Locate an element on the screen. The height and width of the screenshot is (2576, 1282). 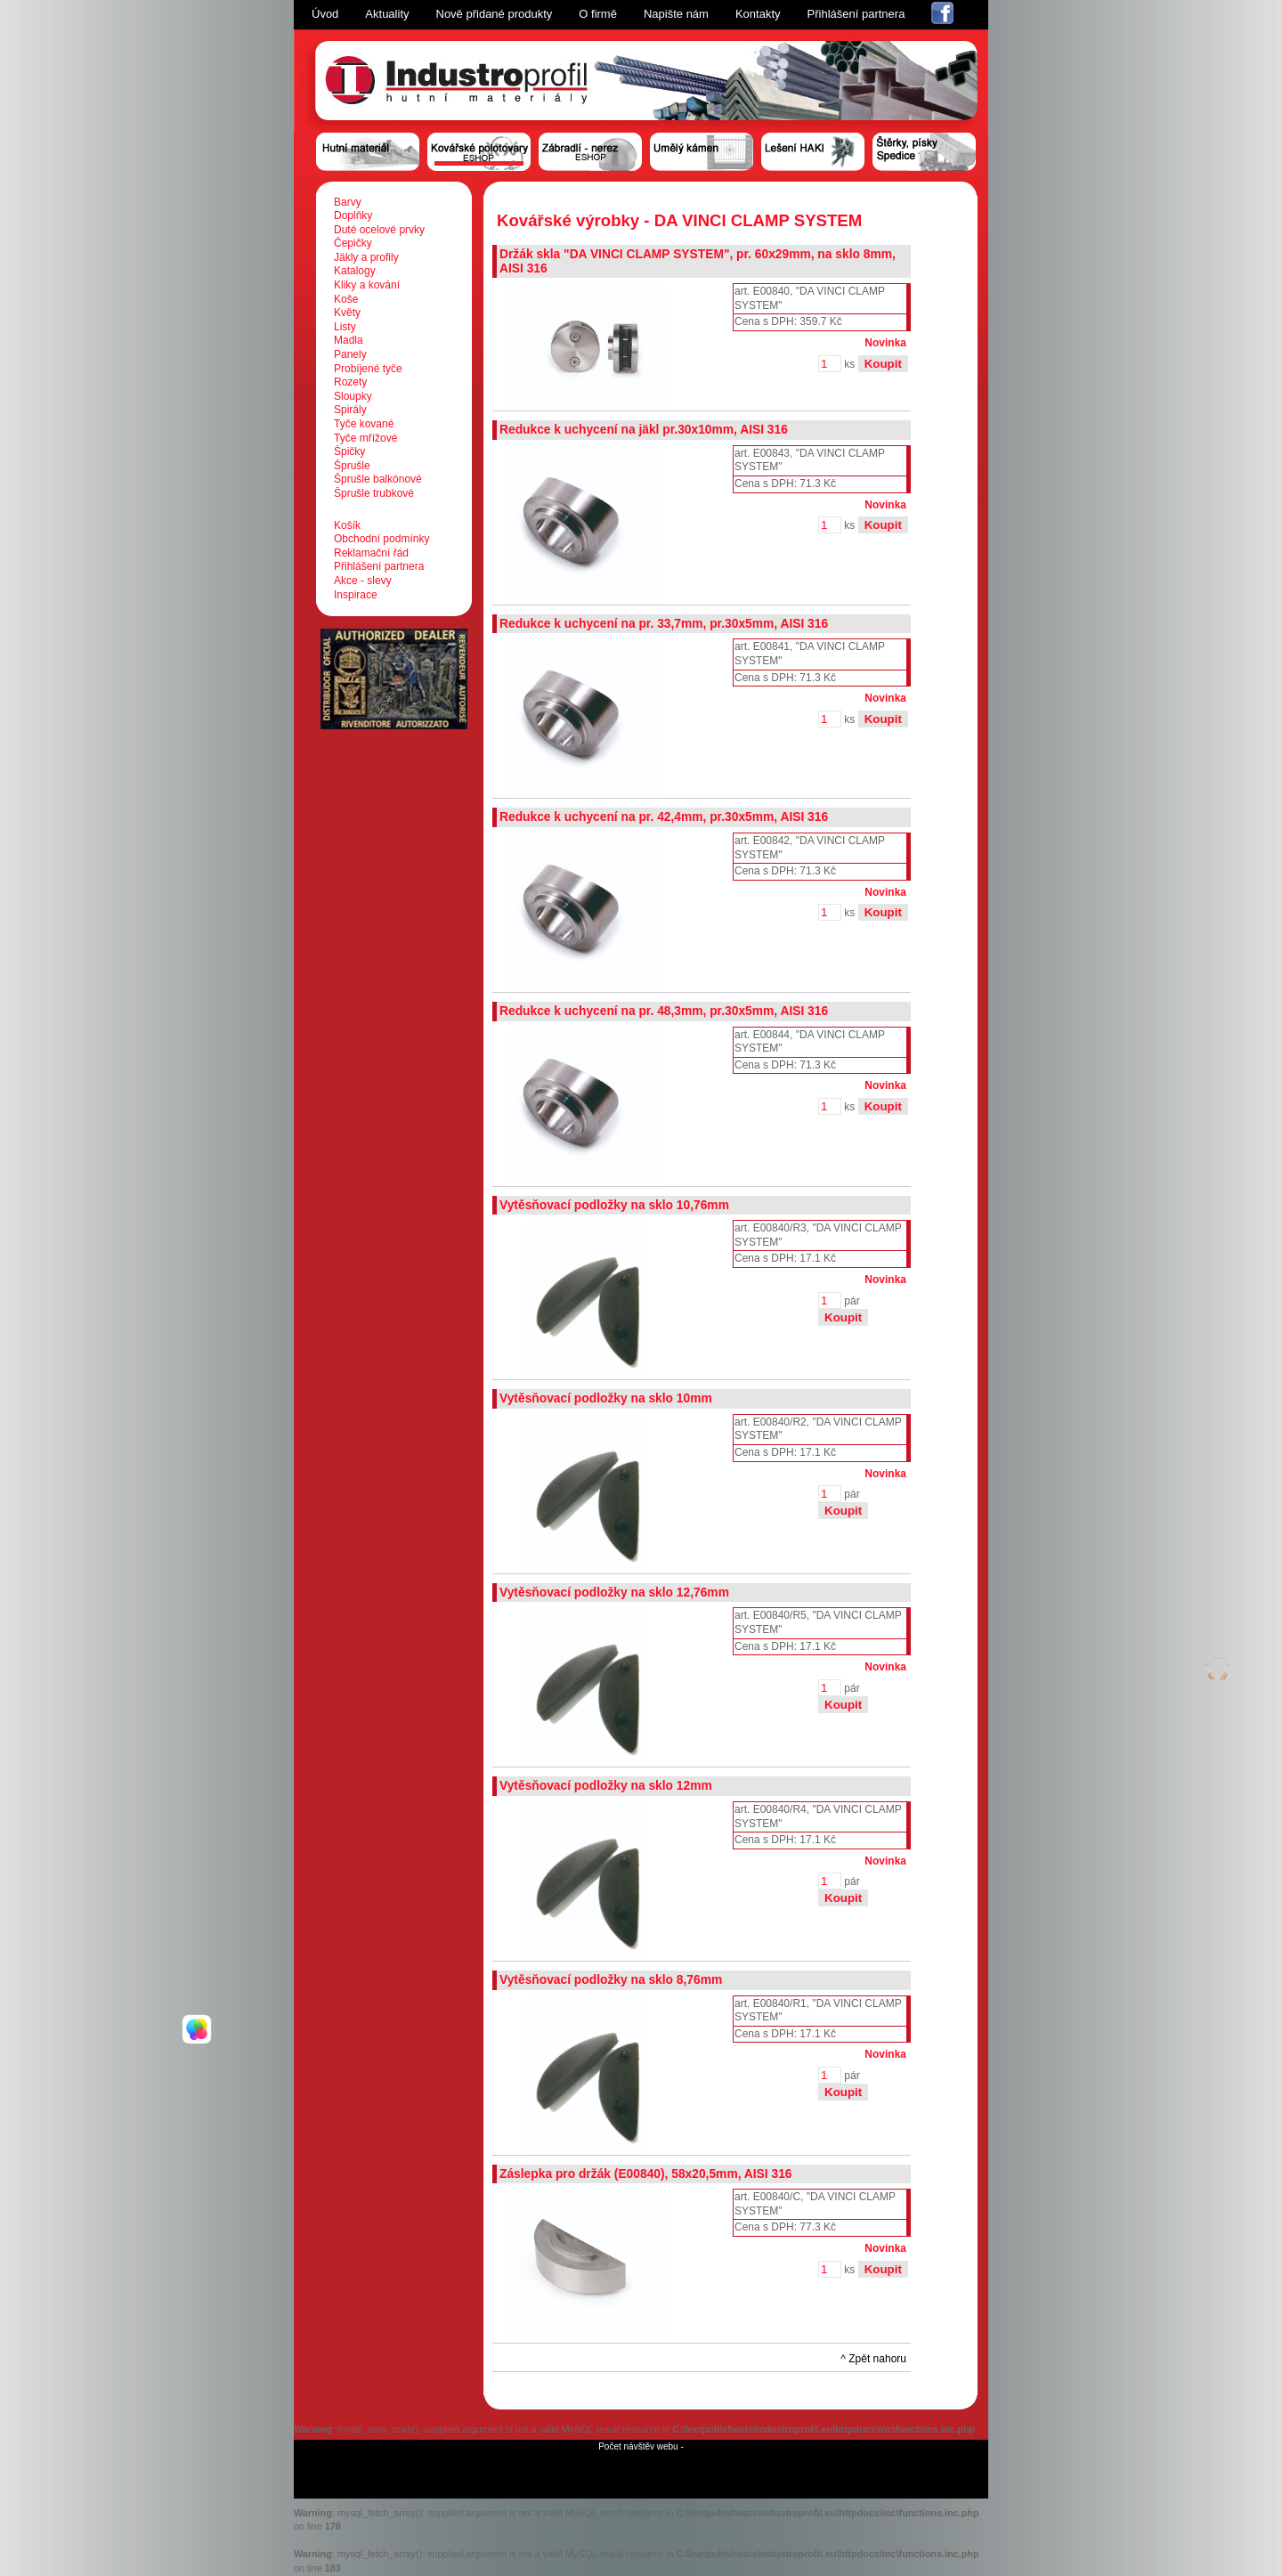
connect bluetooth headphones is located at coordinates (1217, 1669).